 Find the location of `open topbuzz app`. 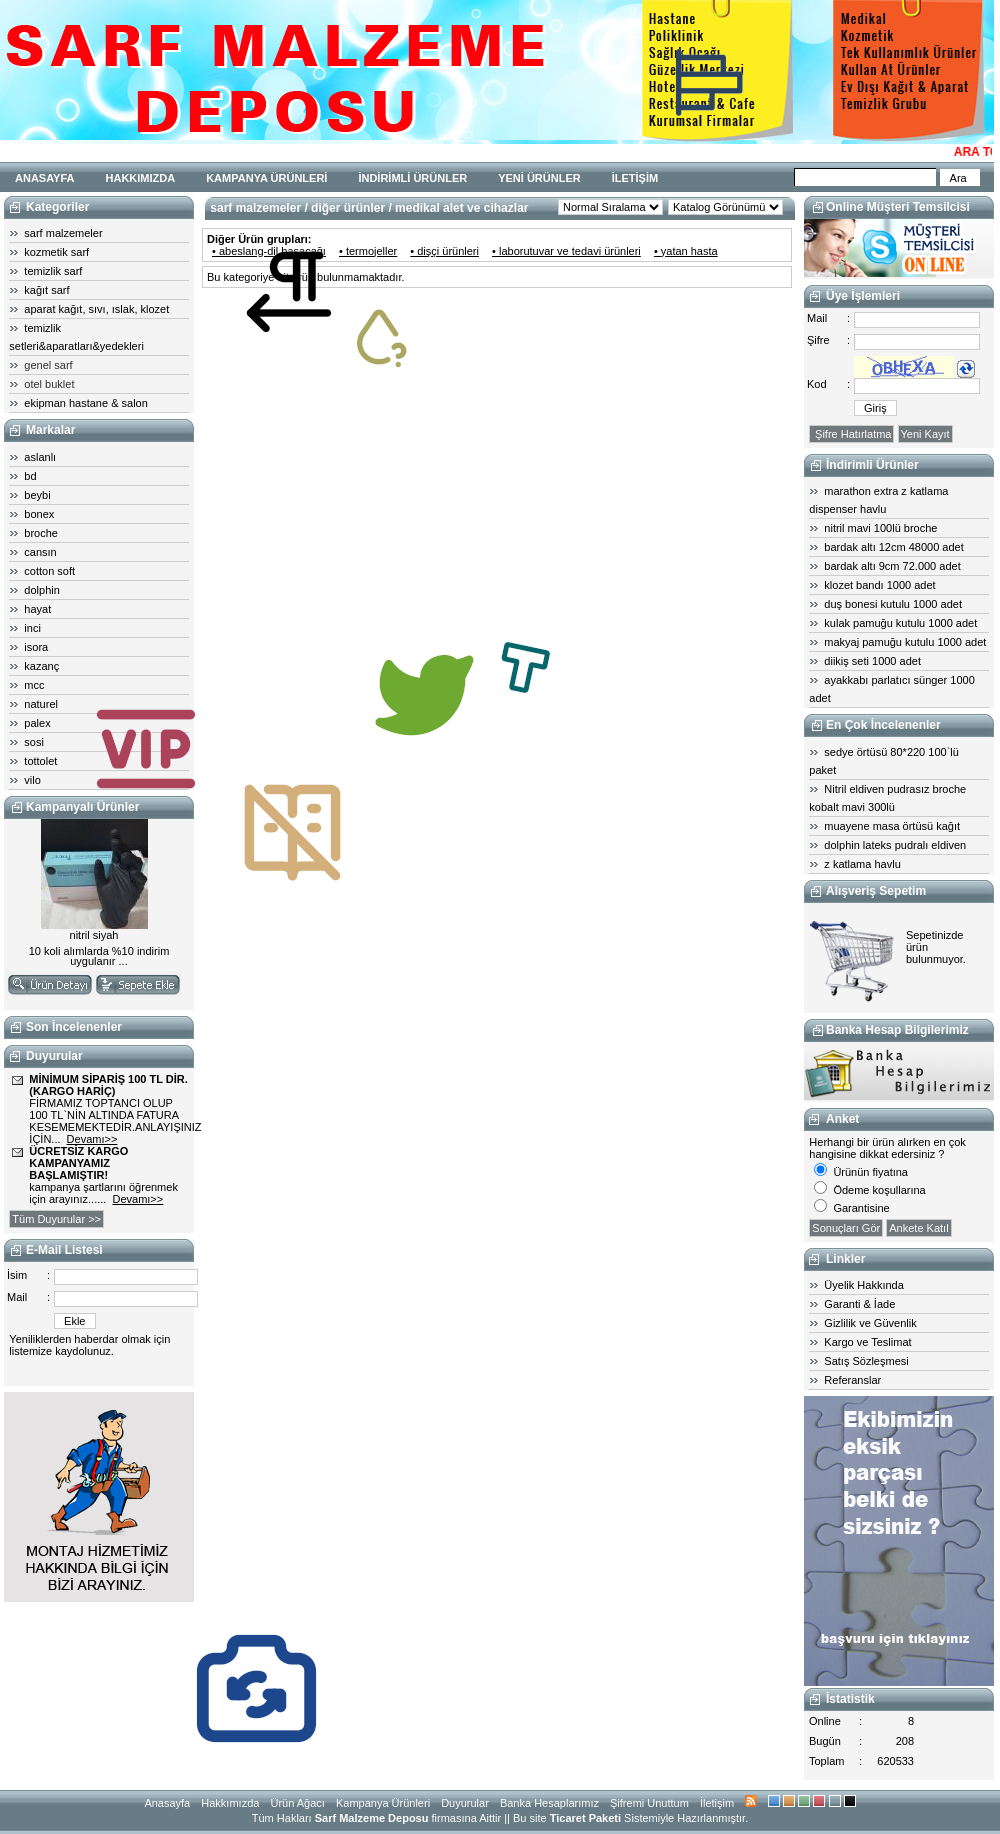

open topbuzz app is located at coordinates (524, 667).